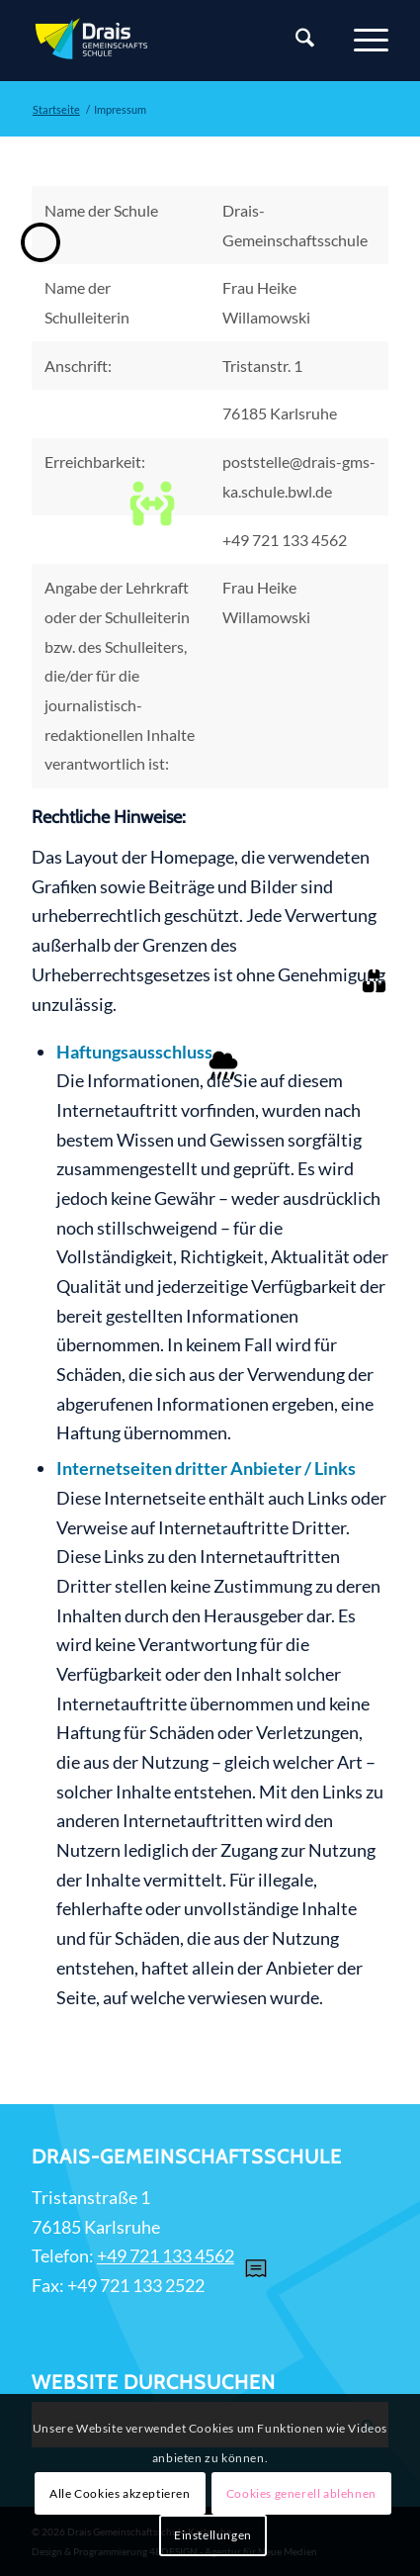 The image size is (420, 2576). I want to click on view inventory or stock items, so click(374, 980).